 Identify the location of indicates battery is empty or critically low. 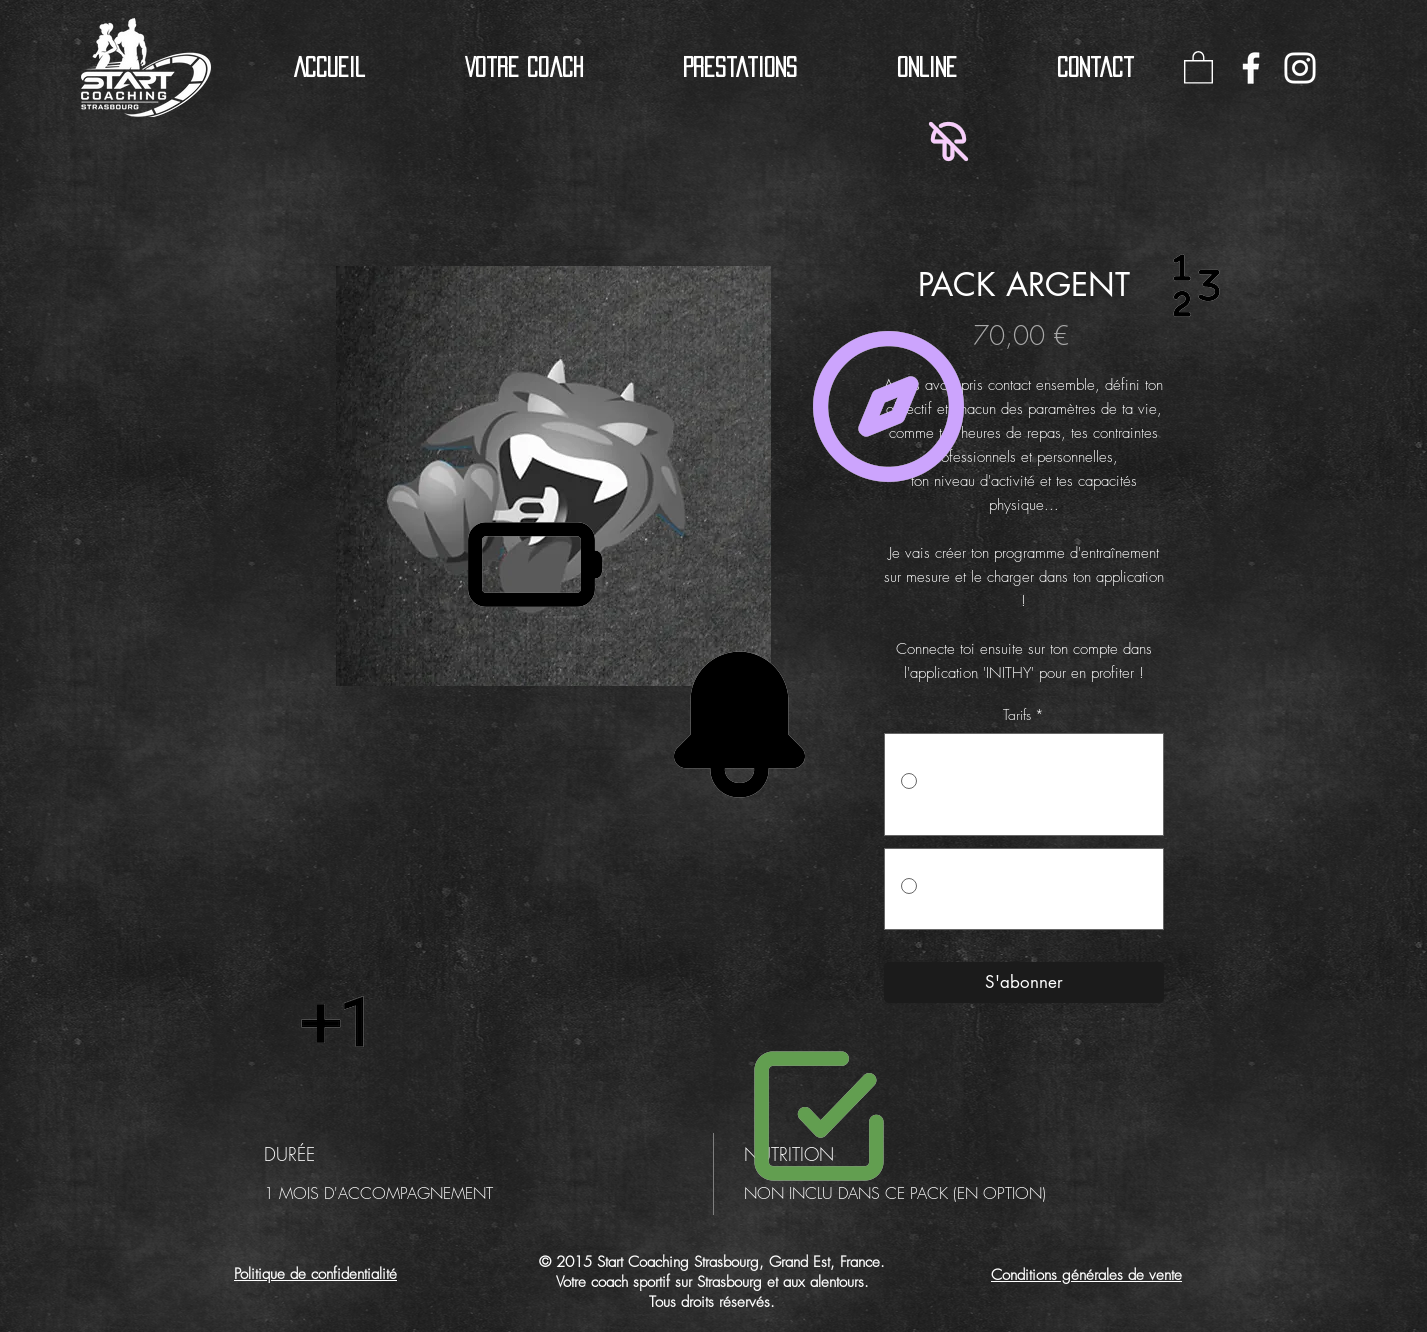
(531, 557).